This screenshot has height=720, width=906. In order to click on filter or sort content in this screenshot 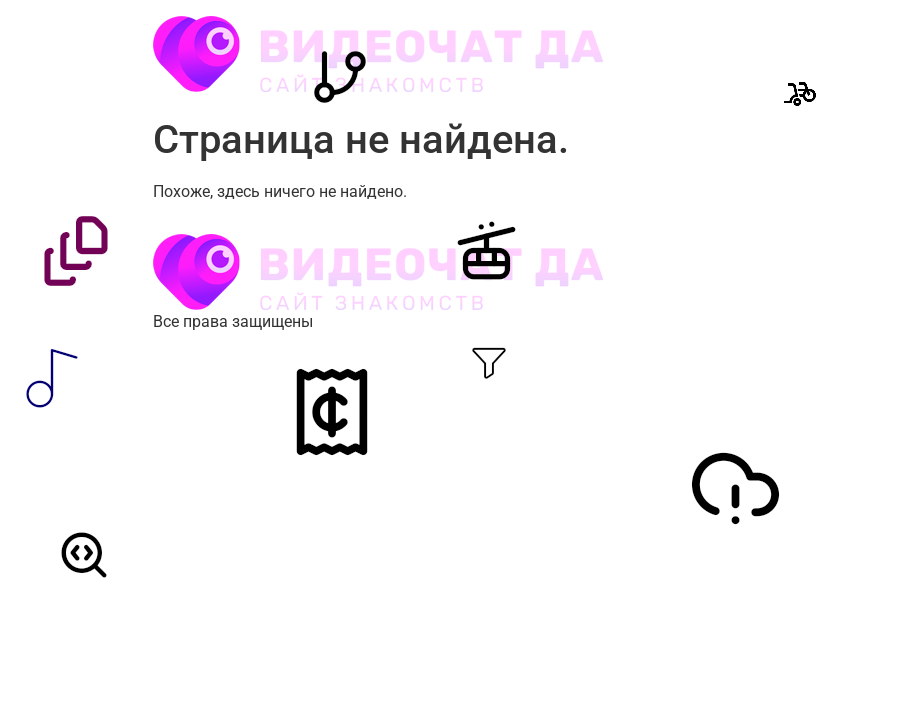, I will do `click(489, 362)`.